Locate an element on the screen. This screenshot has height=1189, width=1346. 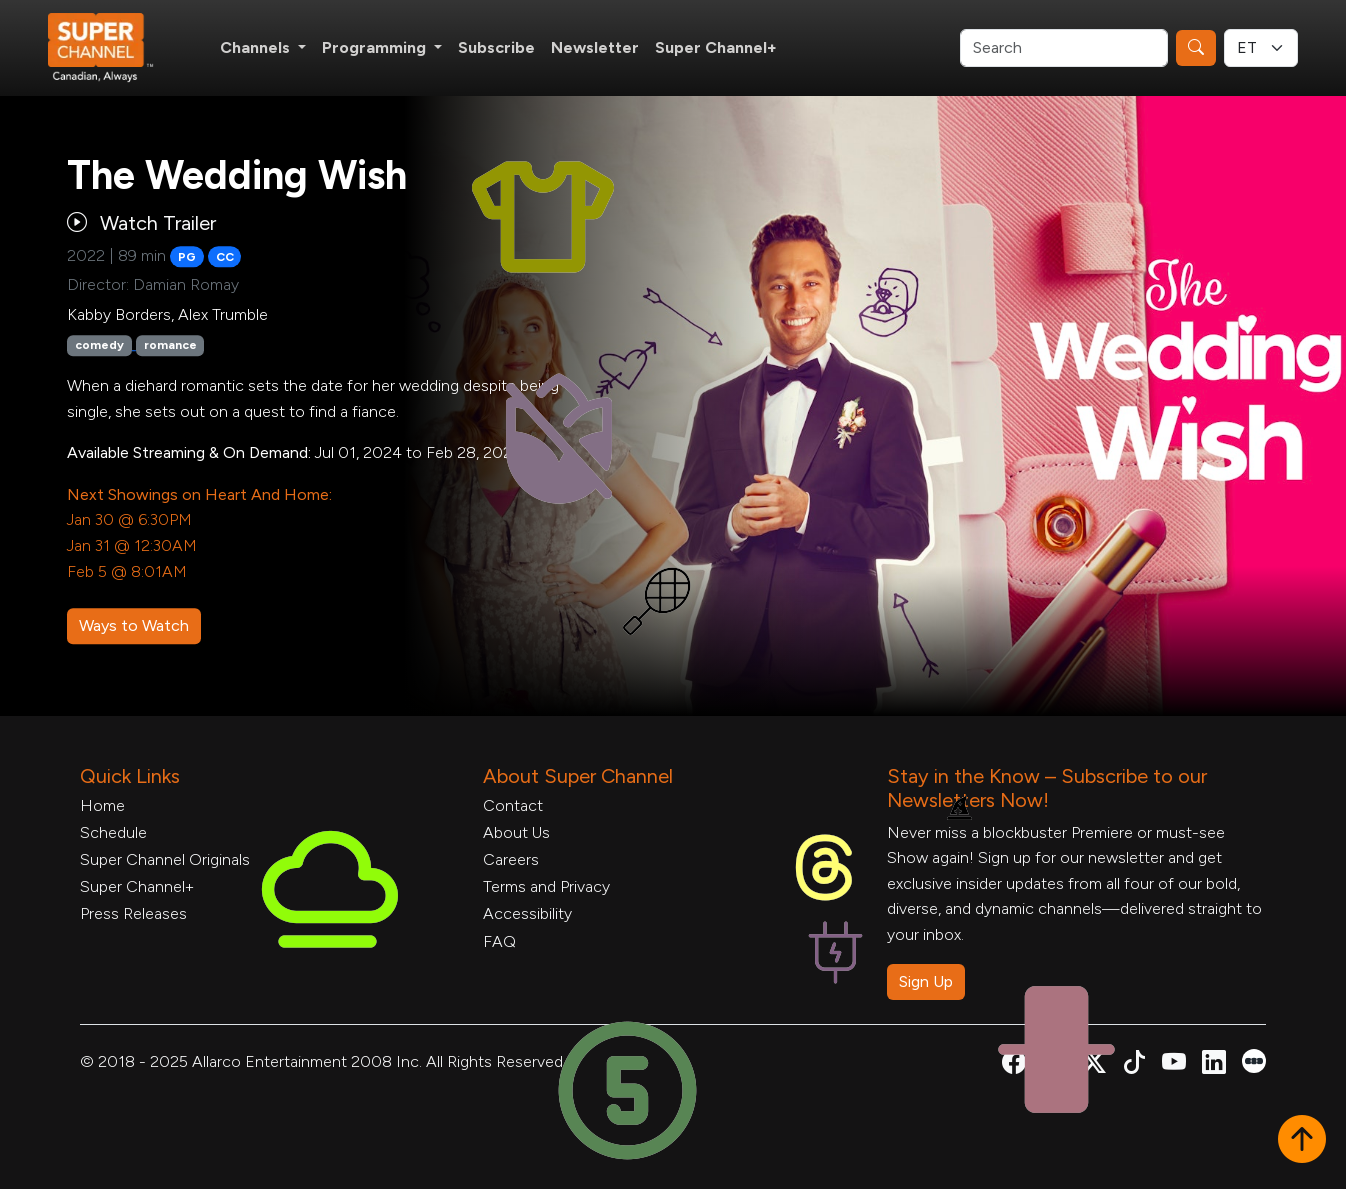
indicates grain-free or no grains is located at coordinates (559, 441).